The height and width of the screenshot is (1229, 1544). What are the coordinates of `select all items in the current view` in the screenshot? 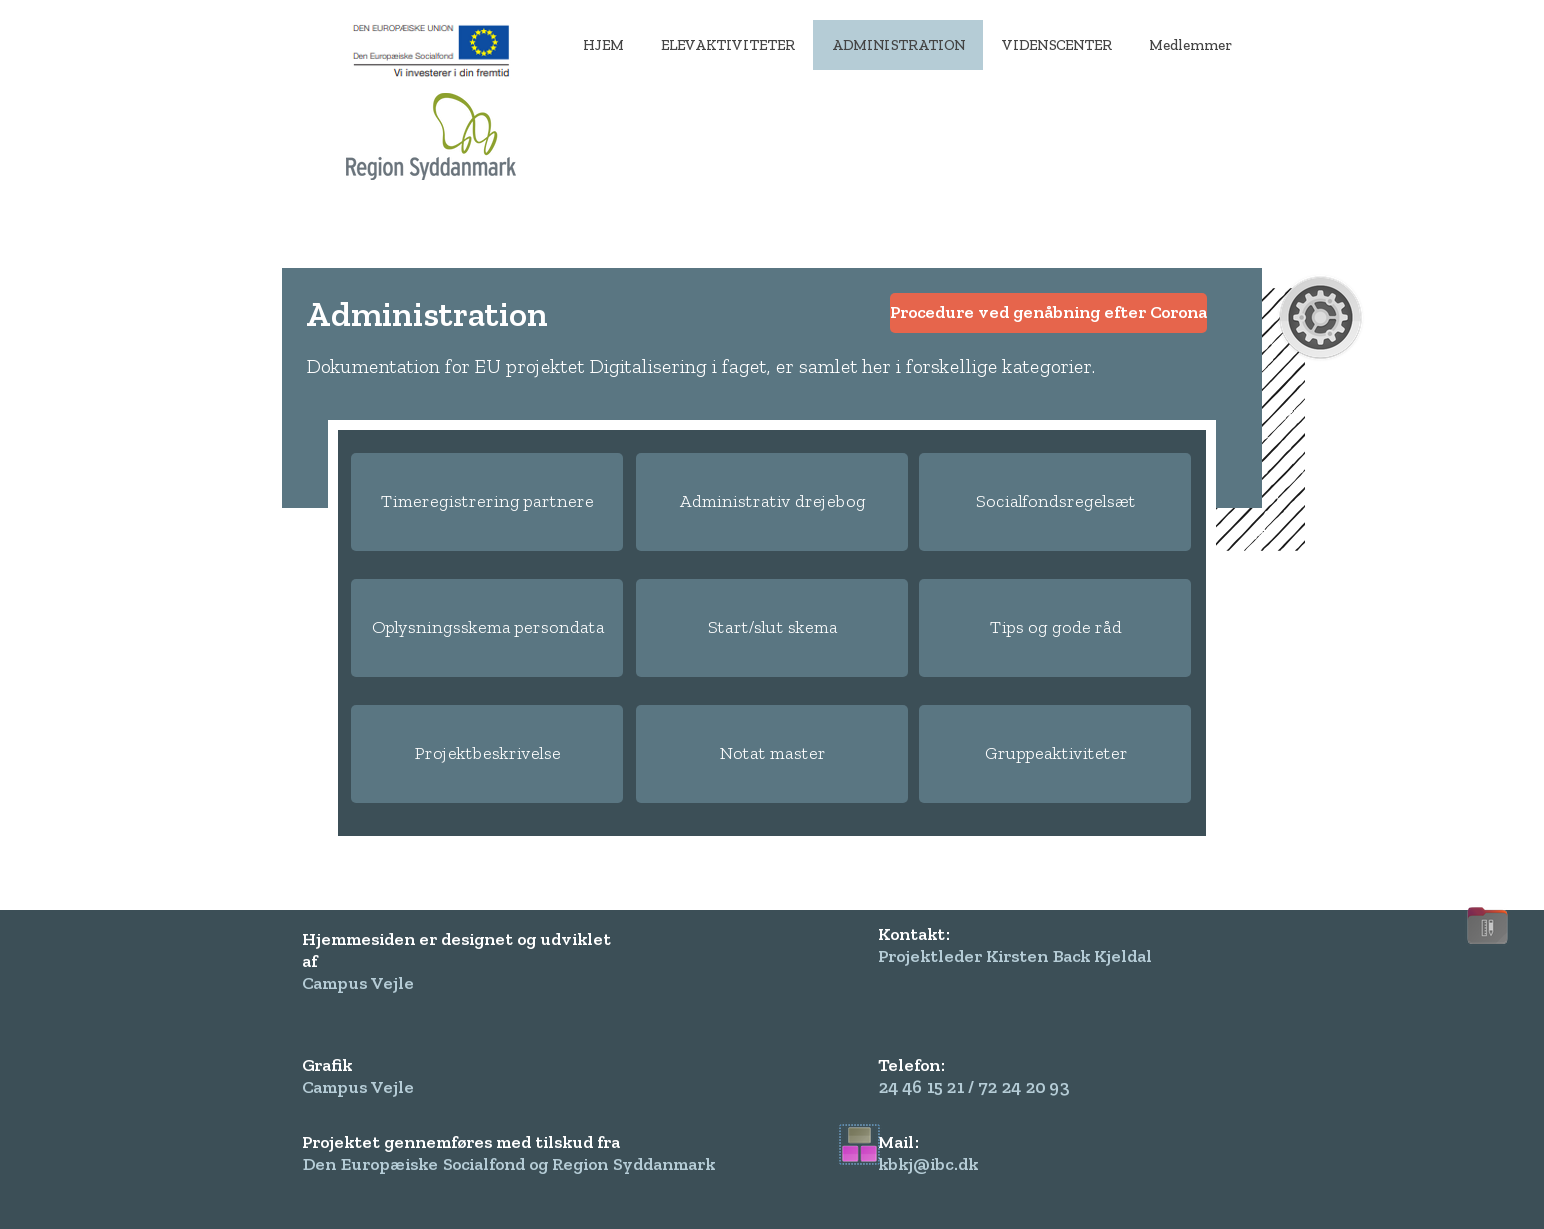 It's located at (859, 1144).